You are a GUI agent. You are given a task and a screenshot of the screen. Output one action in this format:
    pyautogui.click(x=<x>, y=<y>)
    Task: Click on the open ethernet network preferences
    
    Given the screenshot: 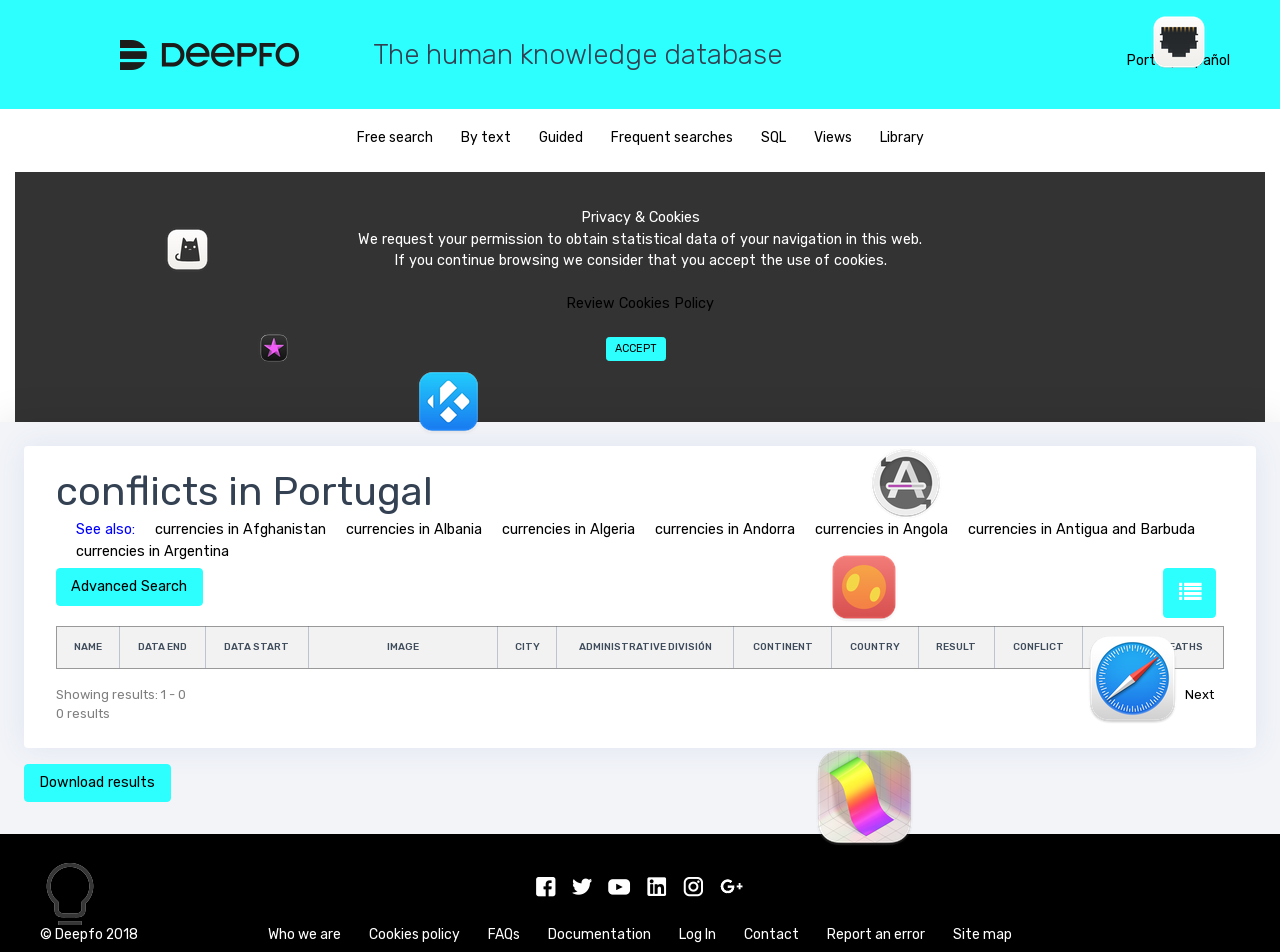 What is the action you would take?
    pyautogui.click(x=1179, y=42)
    